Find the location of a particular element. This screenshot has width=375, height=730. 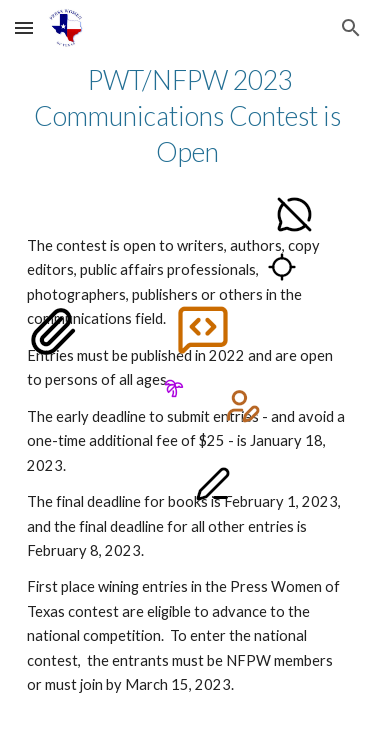

find my current location is located at coordinates (282, 267).